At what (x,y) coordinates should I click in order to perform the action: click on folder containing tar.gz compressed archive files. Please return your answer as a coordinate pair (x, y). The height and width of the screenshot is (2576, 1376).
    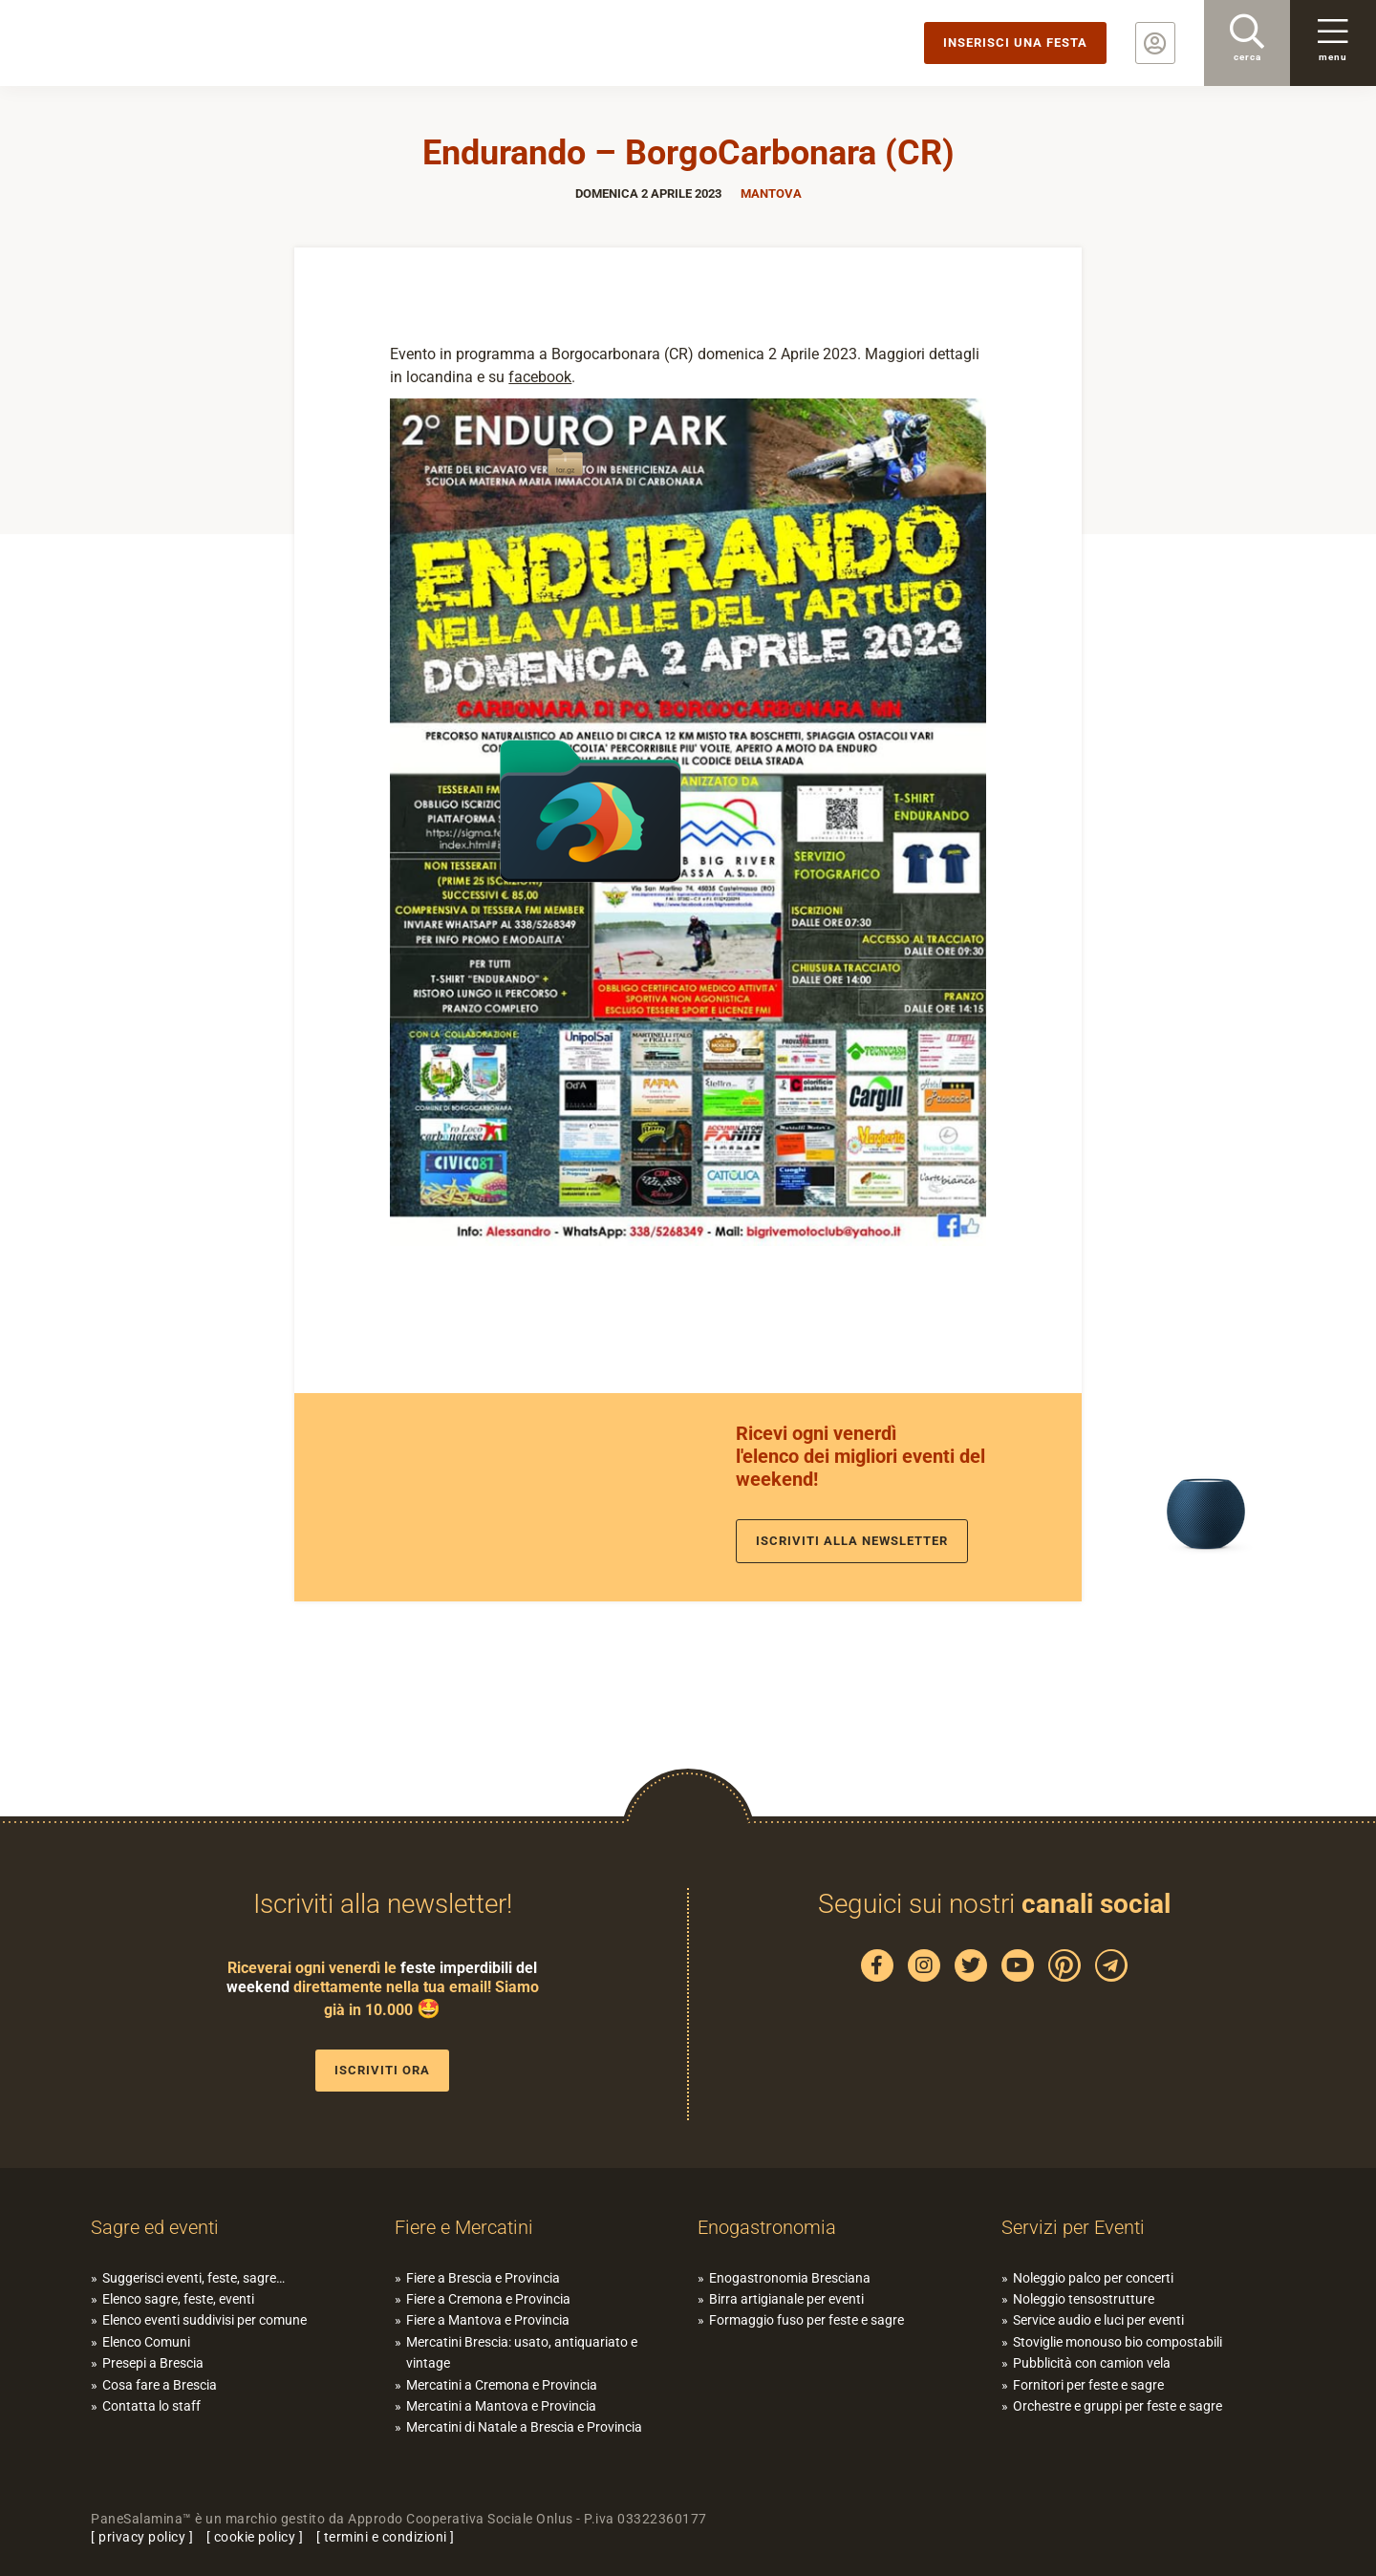
    Looking at the image, I should click on (565, 462).